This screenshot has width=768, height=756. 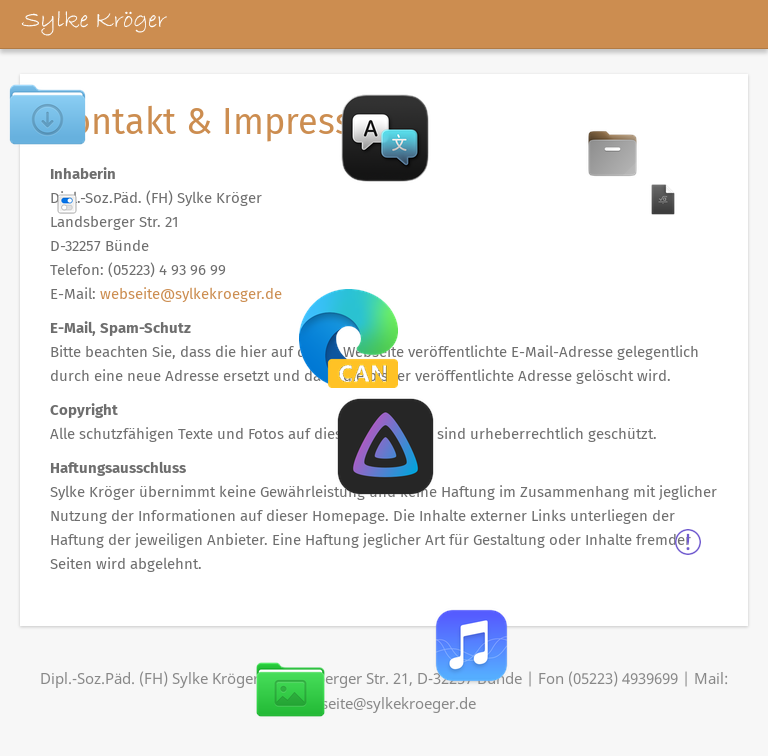 I want to click on open microsoft edge canary browser, so click(x=348, y=338).